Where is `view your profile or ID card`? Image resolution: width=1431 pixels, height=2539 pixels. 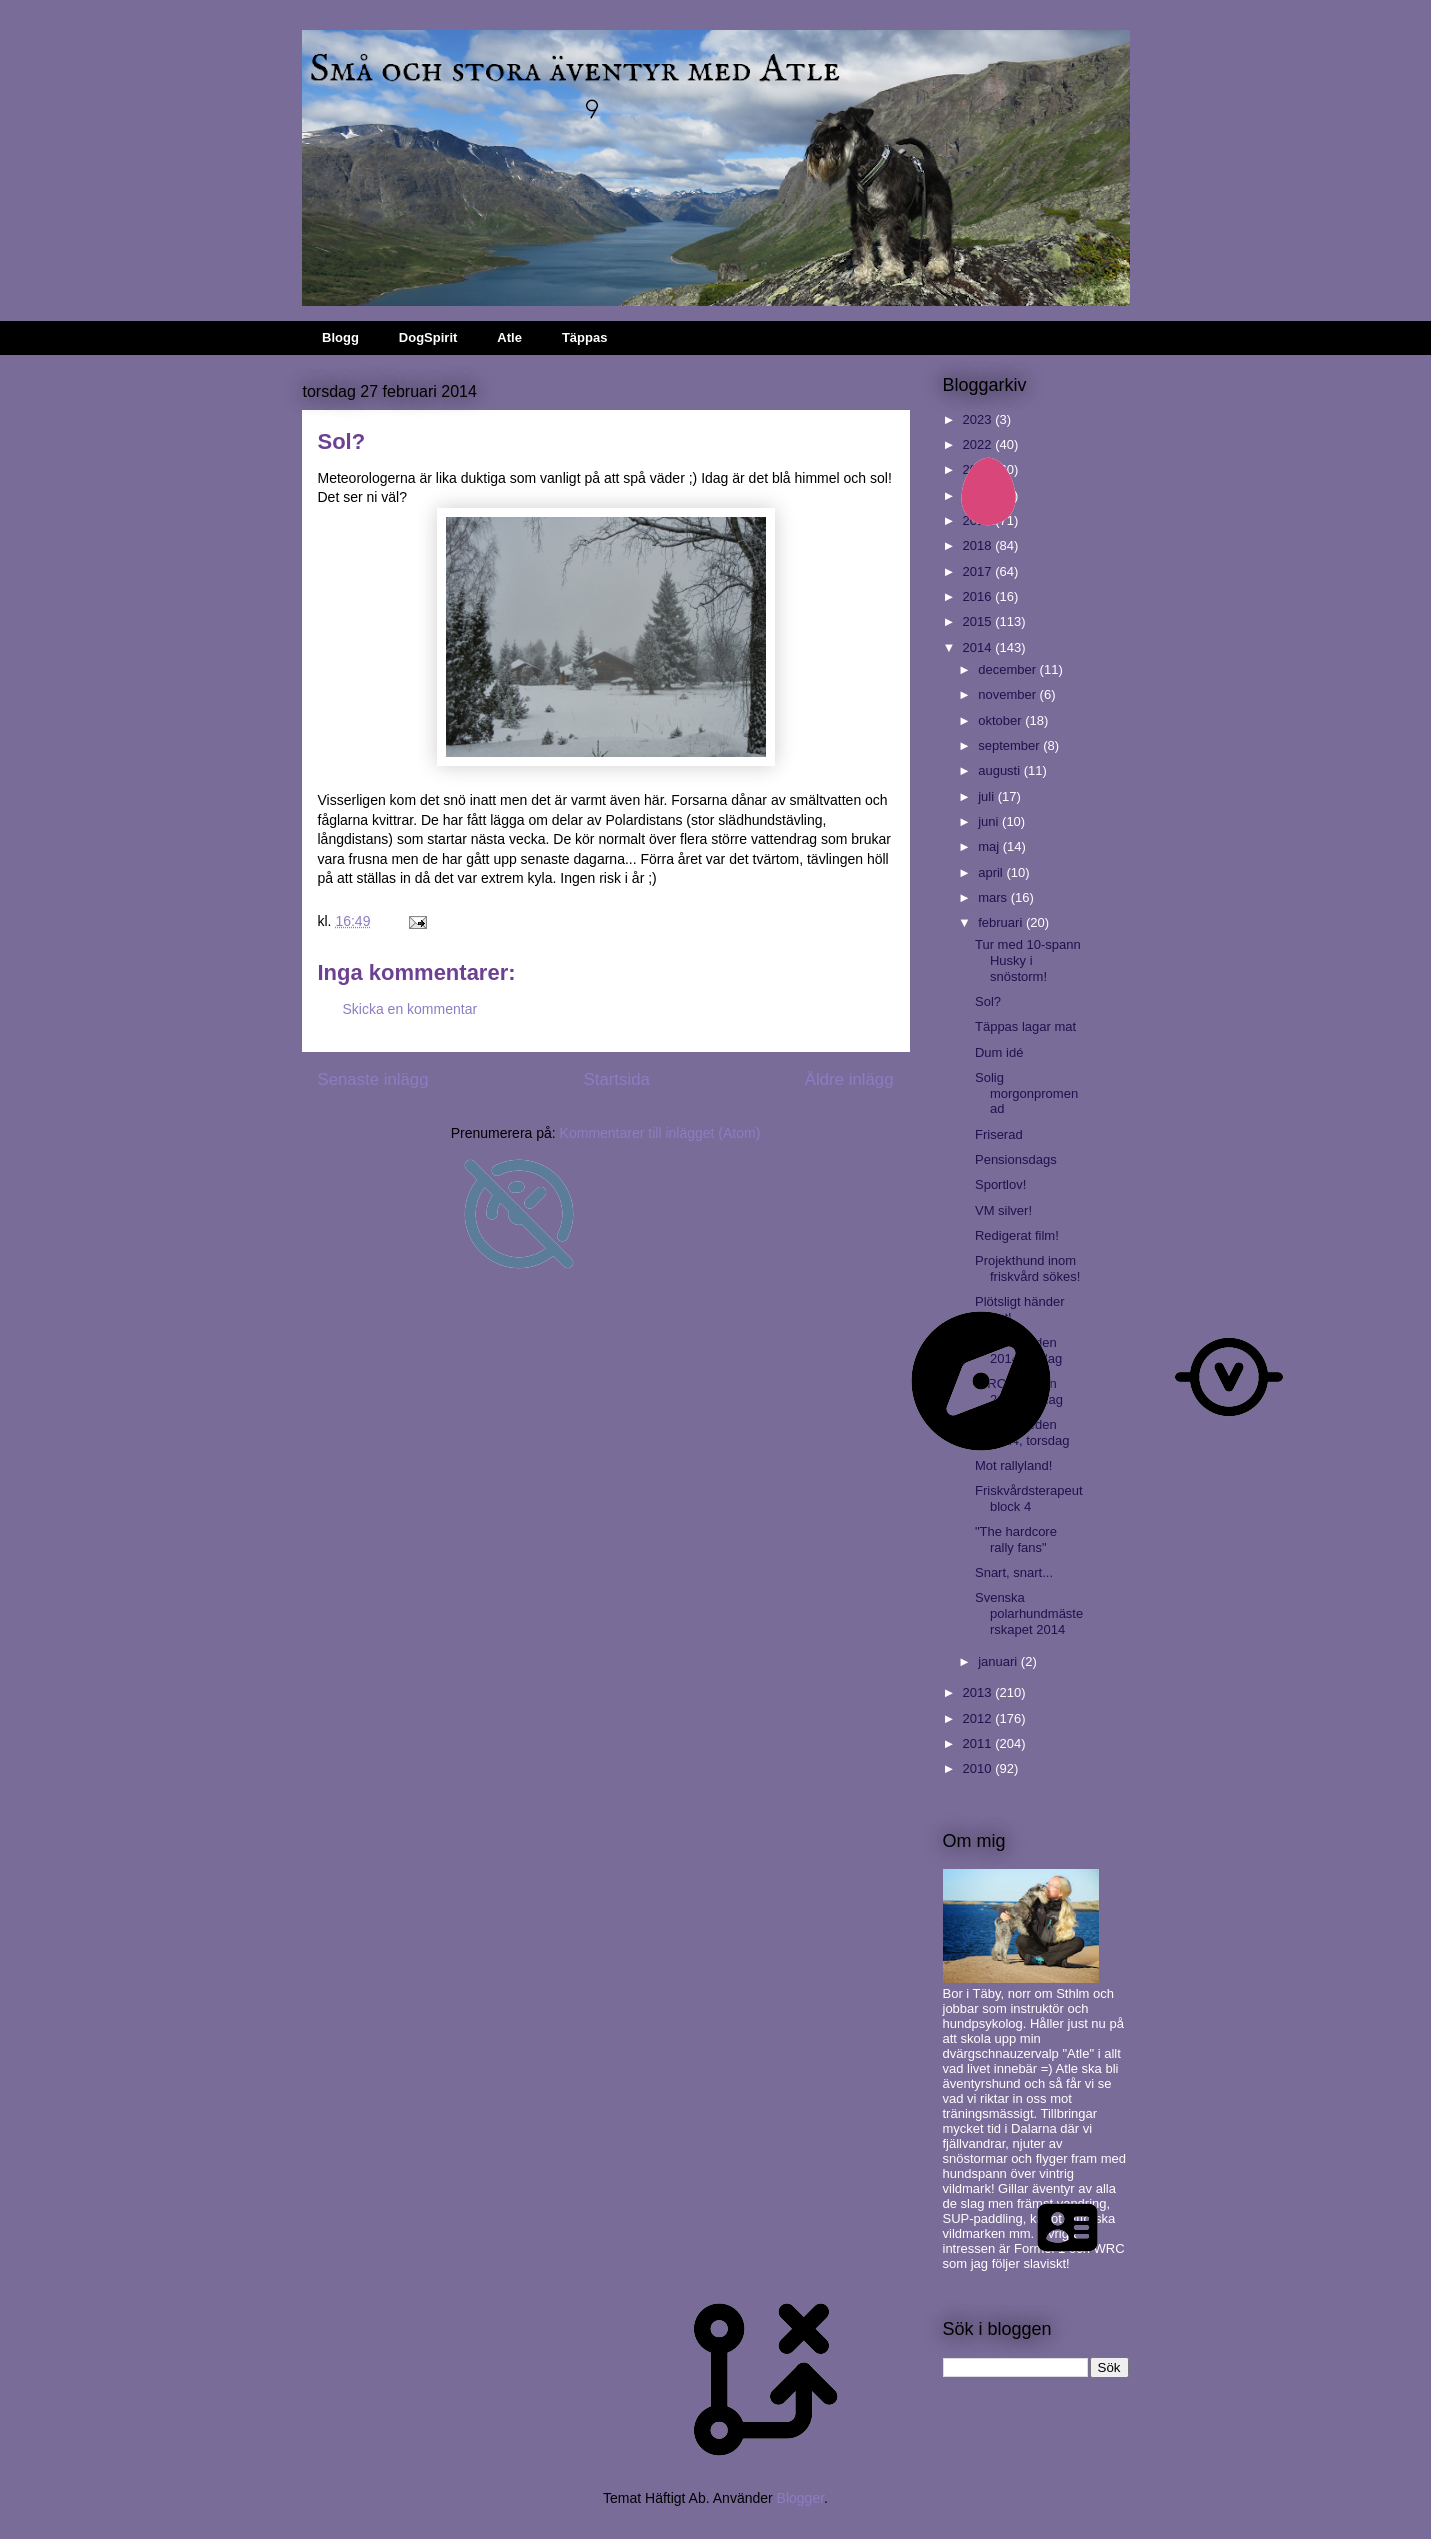
view your profile or ID card is located at coordinates (1067, 2227).